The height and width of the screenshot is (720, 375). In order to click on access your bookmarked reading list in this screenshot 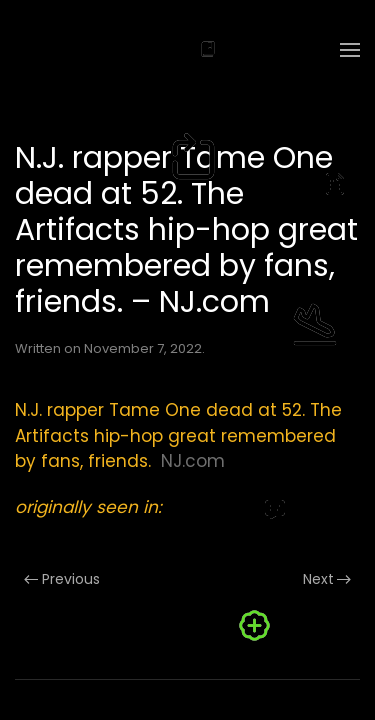, I will do `click(208, 49)`.